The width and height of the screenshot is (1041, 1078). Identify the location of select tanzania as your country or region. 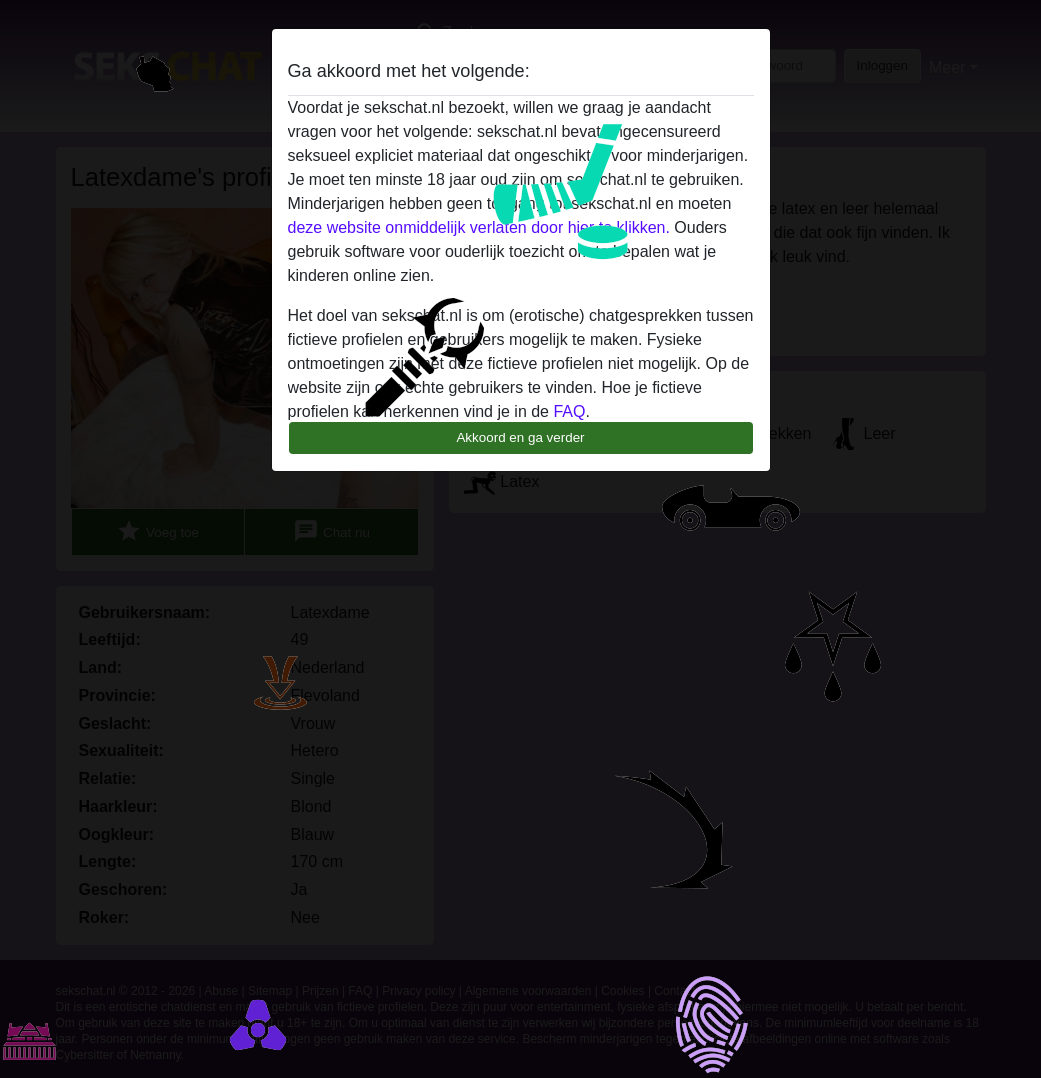
(155, 74).